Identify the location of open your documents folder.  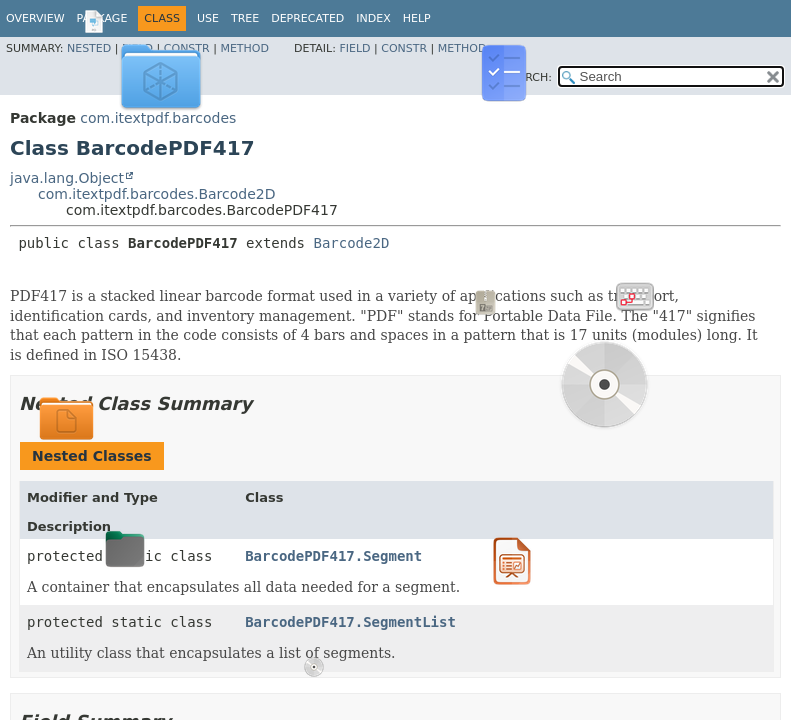
(66, 418).